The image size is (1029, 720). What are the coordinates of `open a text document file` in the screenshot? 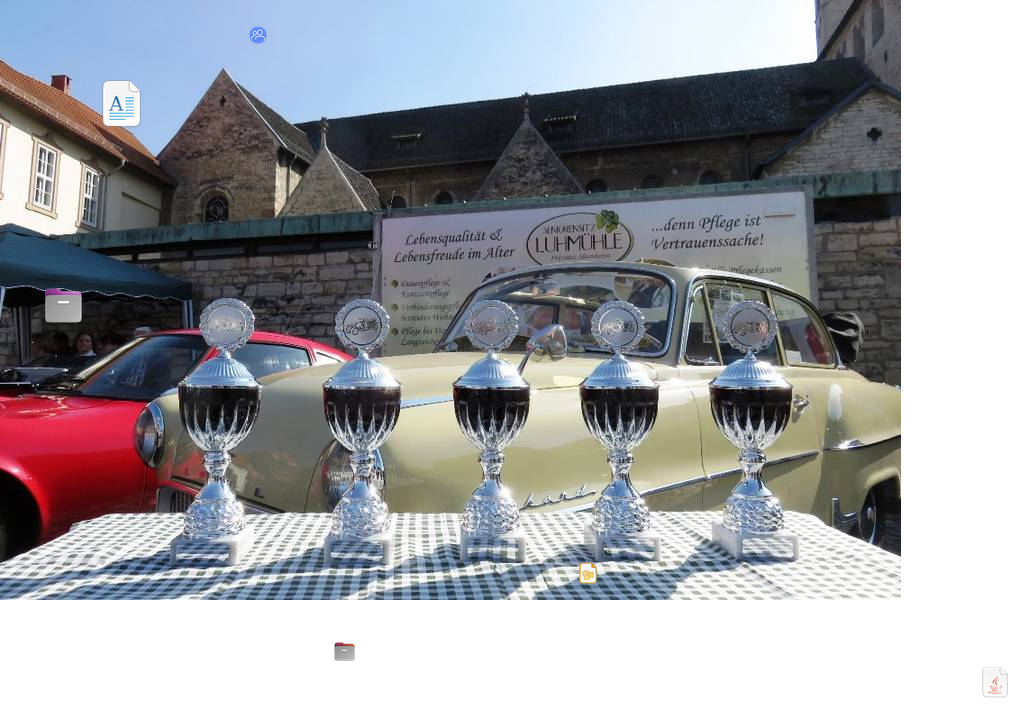 It's located at (121, 103).